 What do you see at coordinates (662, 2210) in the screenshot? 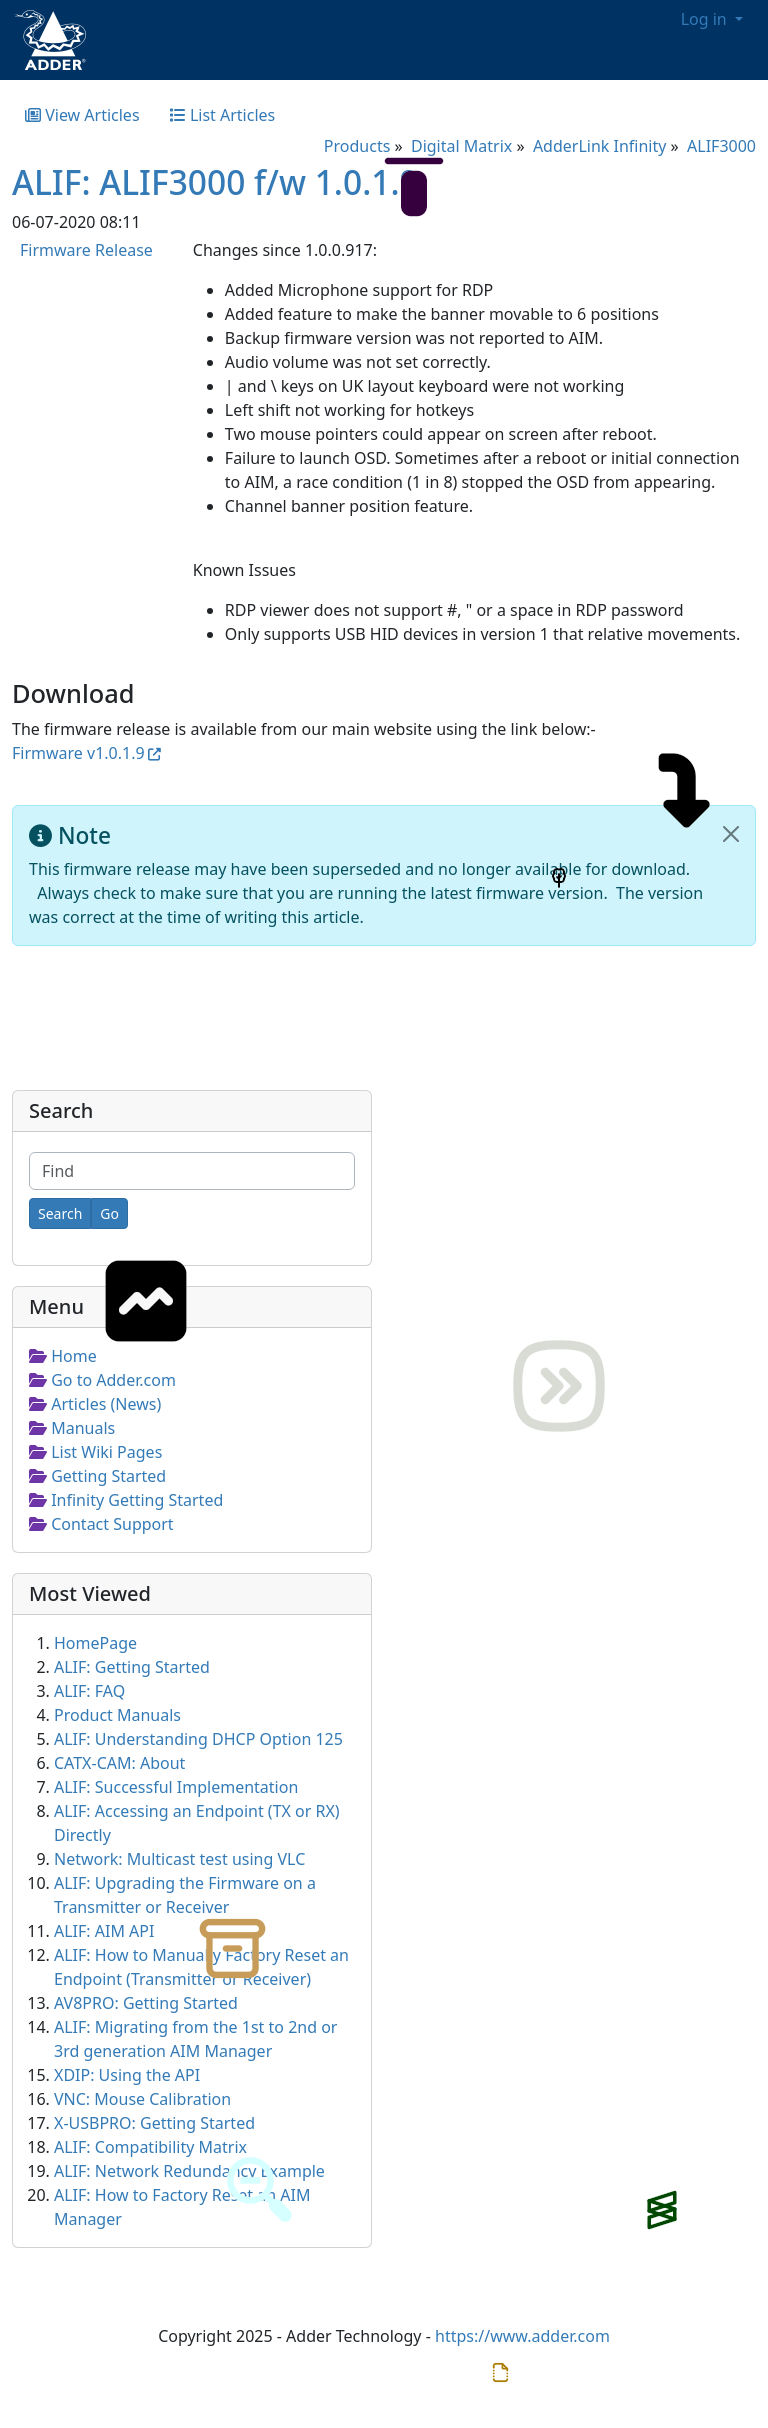
I see `open sublime text editor` at bounding box center [662, 2210].